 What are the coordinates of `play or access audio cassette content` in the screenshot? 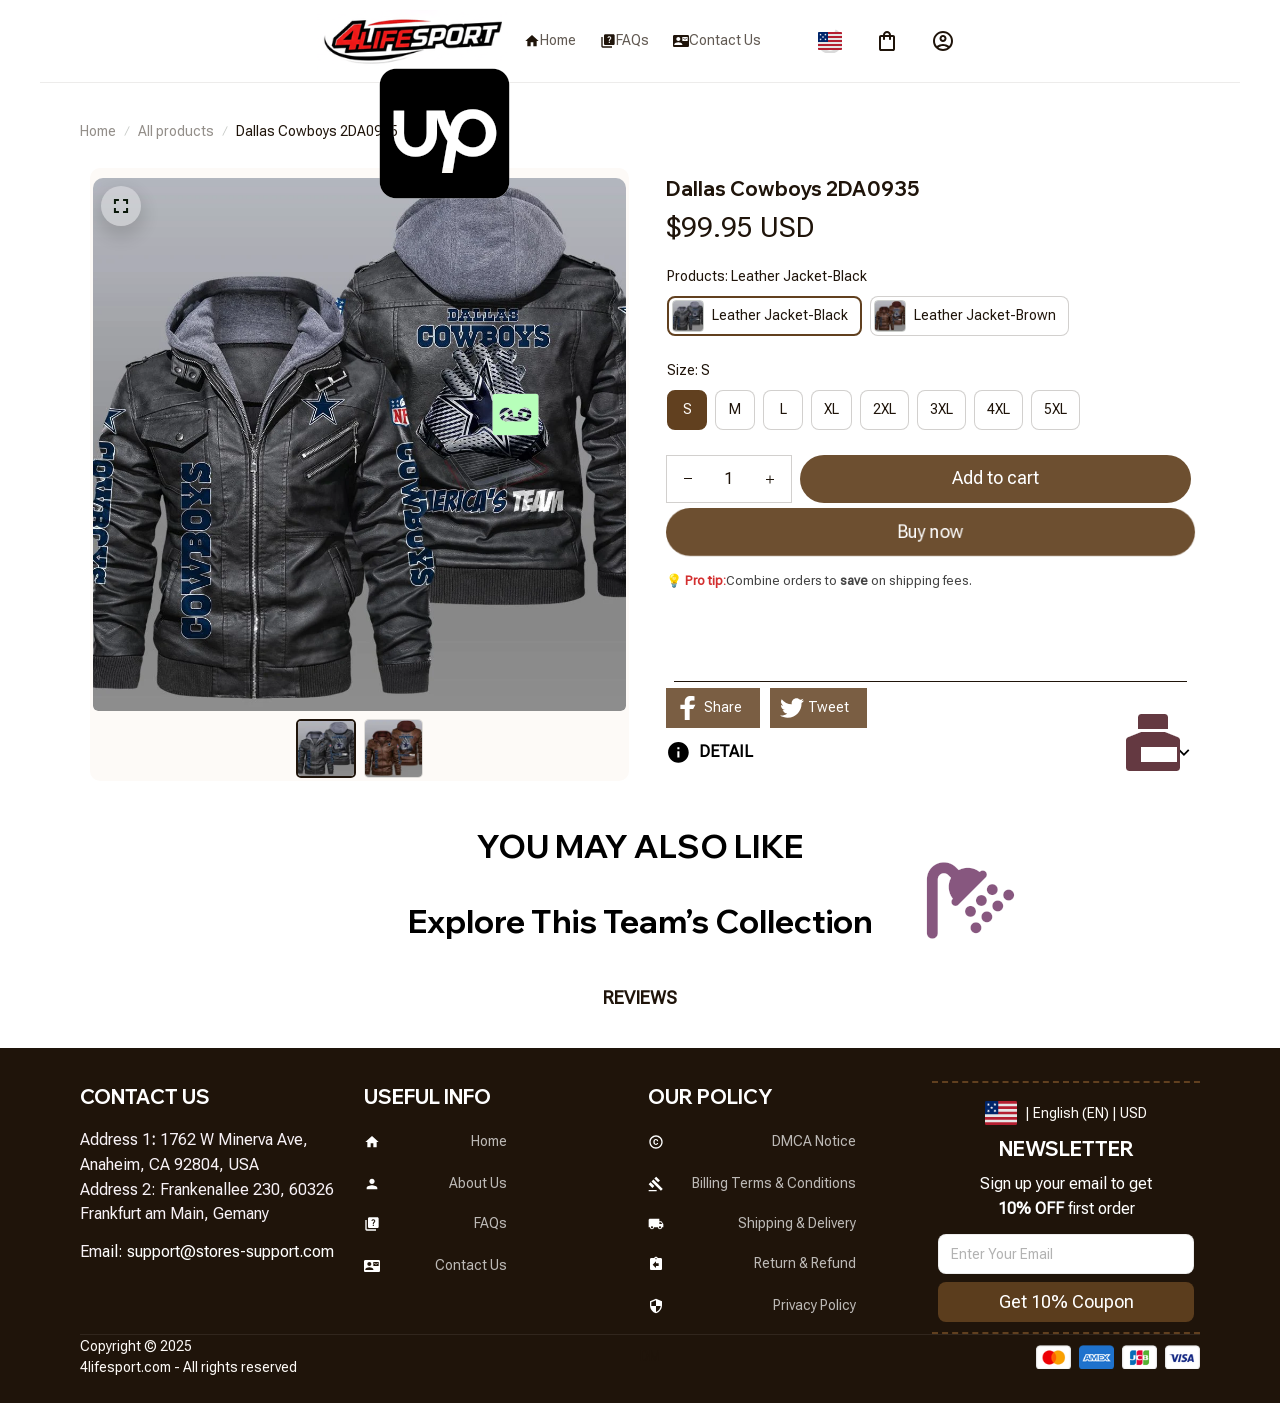 It's located at (515, 414).